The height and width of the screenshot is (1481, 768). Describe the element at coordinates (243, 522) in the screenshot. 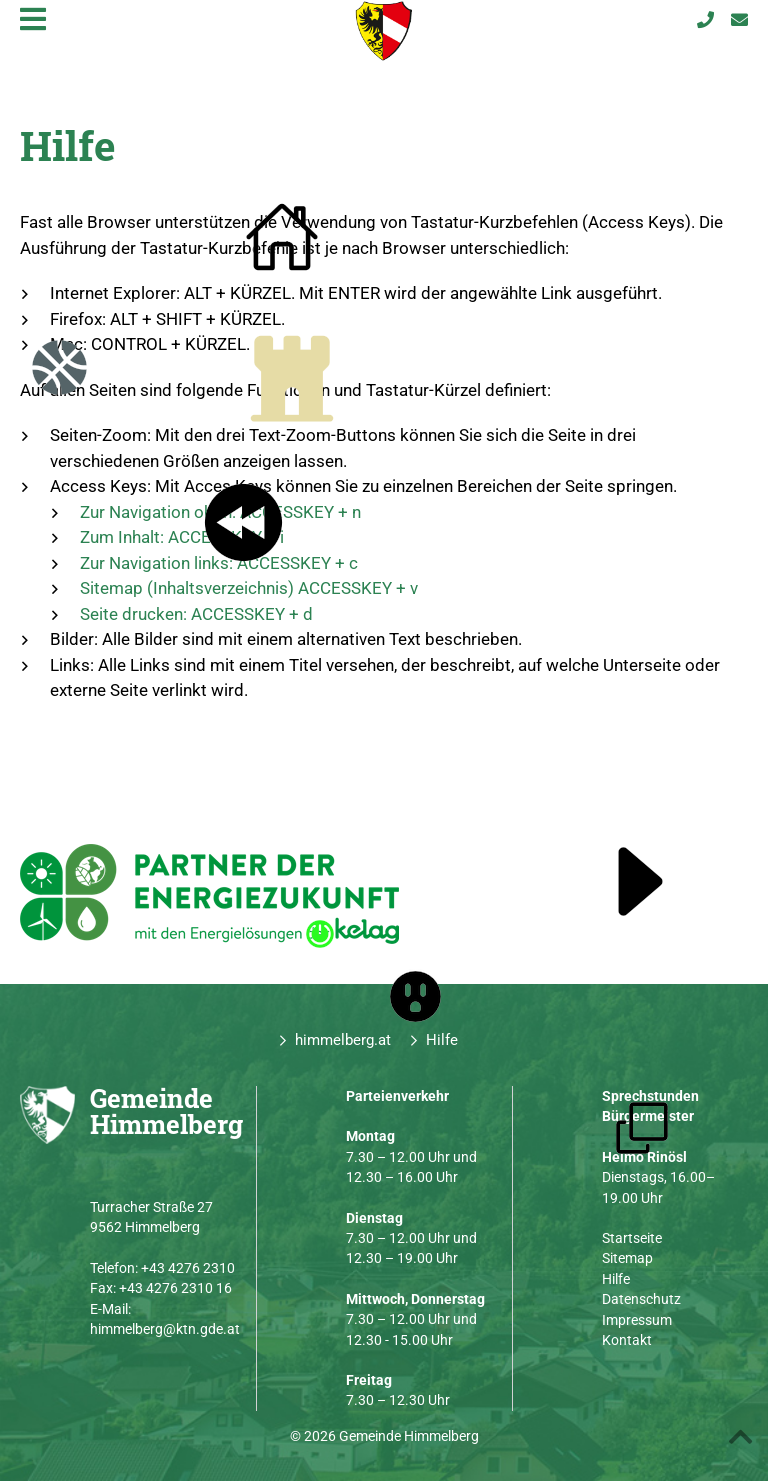

I see `rewind or skip to previous track` at that location.